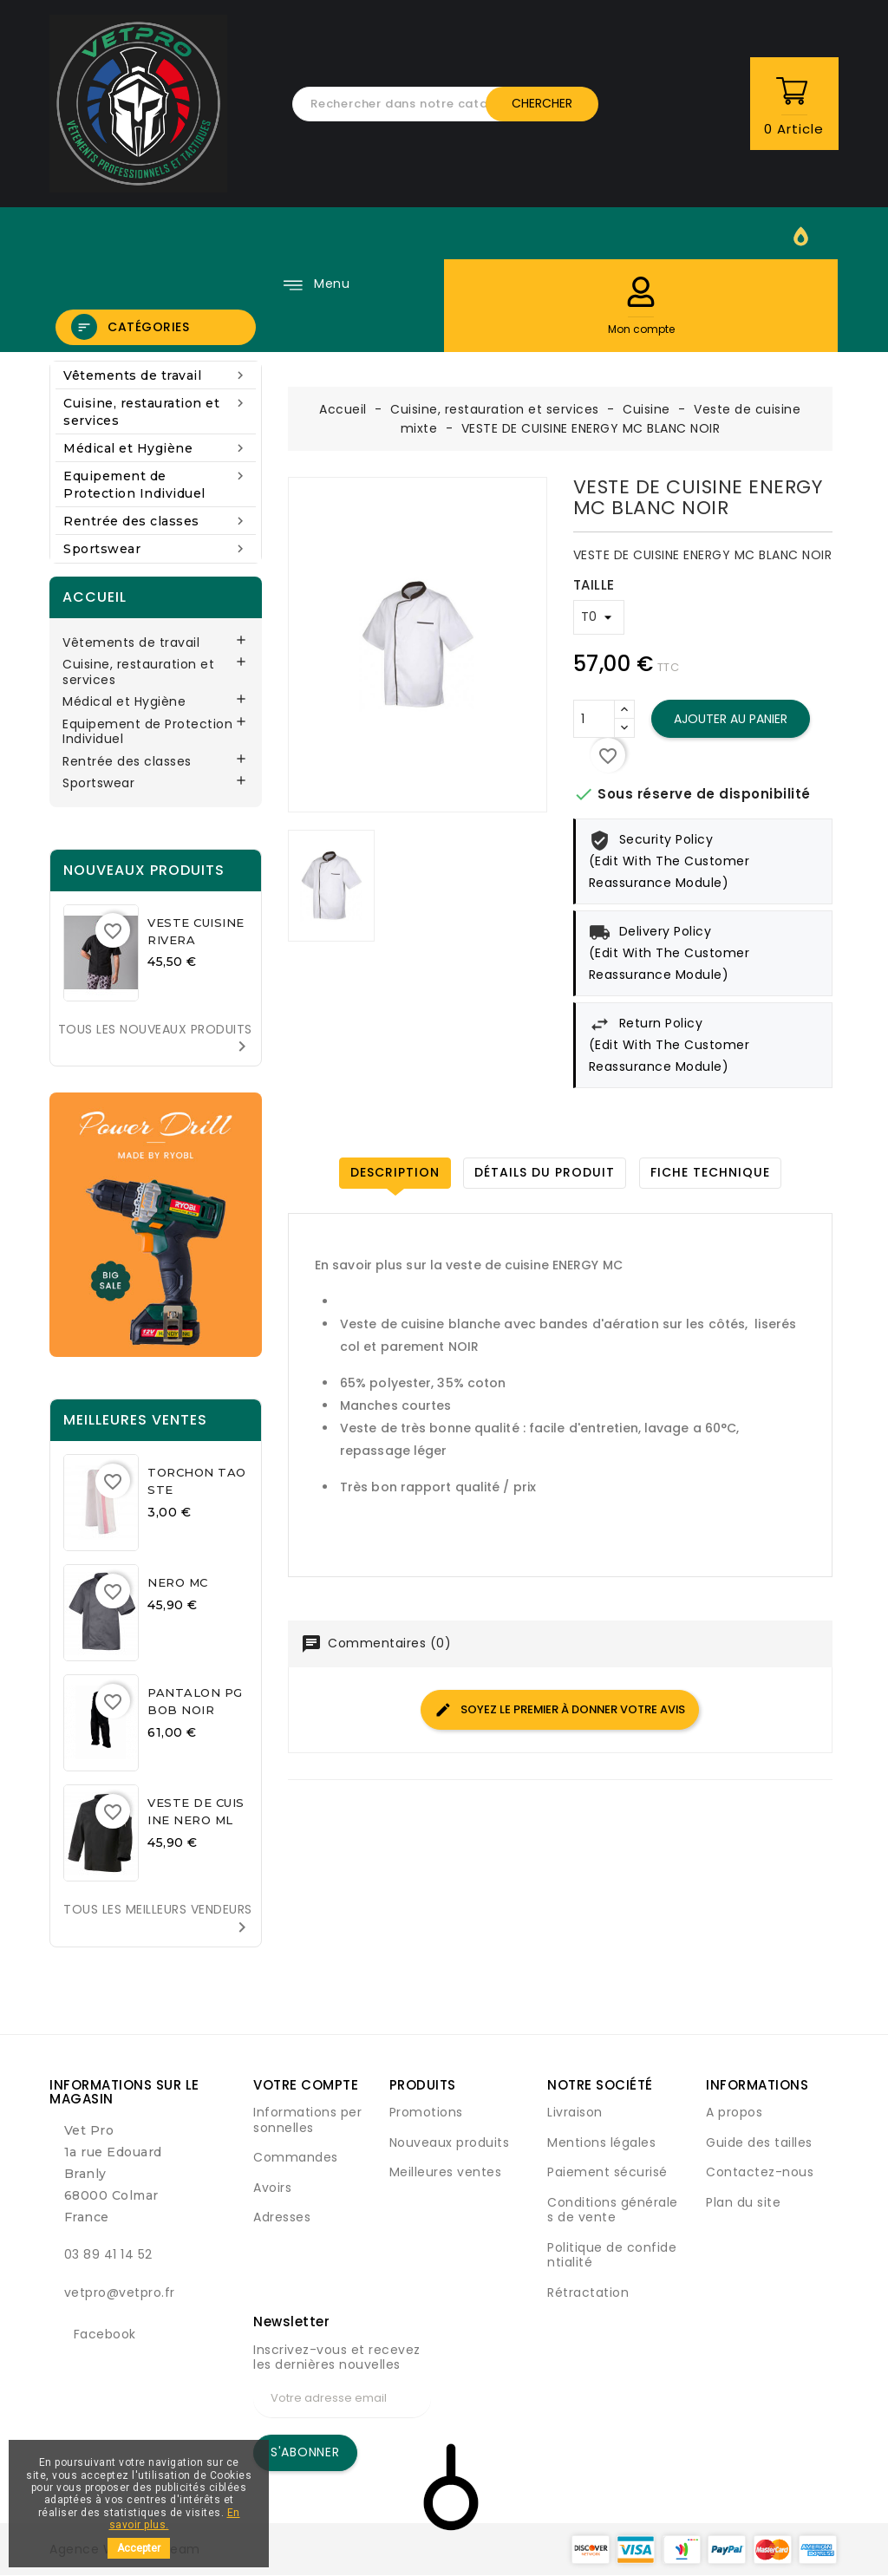  What do you see at coordinates (800, 236) in the screenshot?
I see `indicates trending or hot content` at bounding box center [800, 236].